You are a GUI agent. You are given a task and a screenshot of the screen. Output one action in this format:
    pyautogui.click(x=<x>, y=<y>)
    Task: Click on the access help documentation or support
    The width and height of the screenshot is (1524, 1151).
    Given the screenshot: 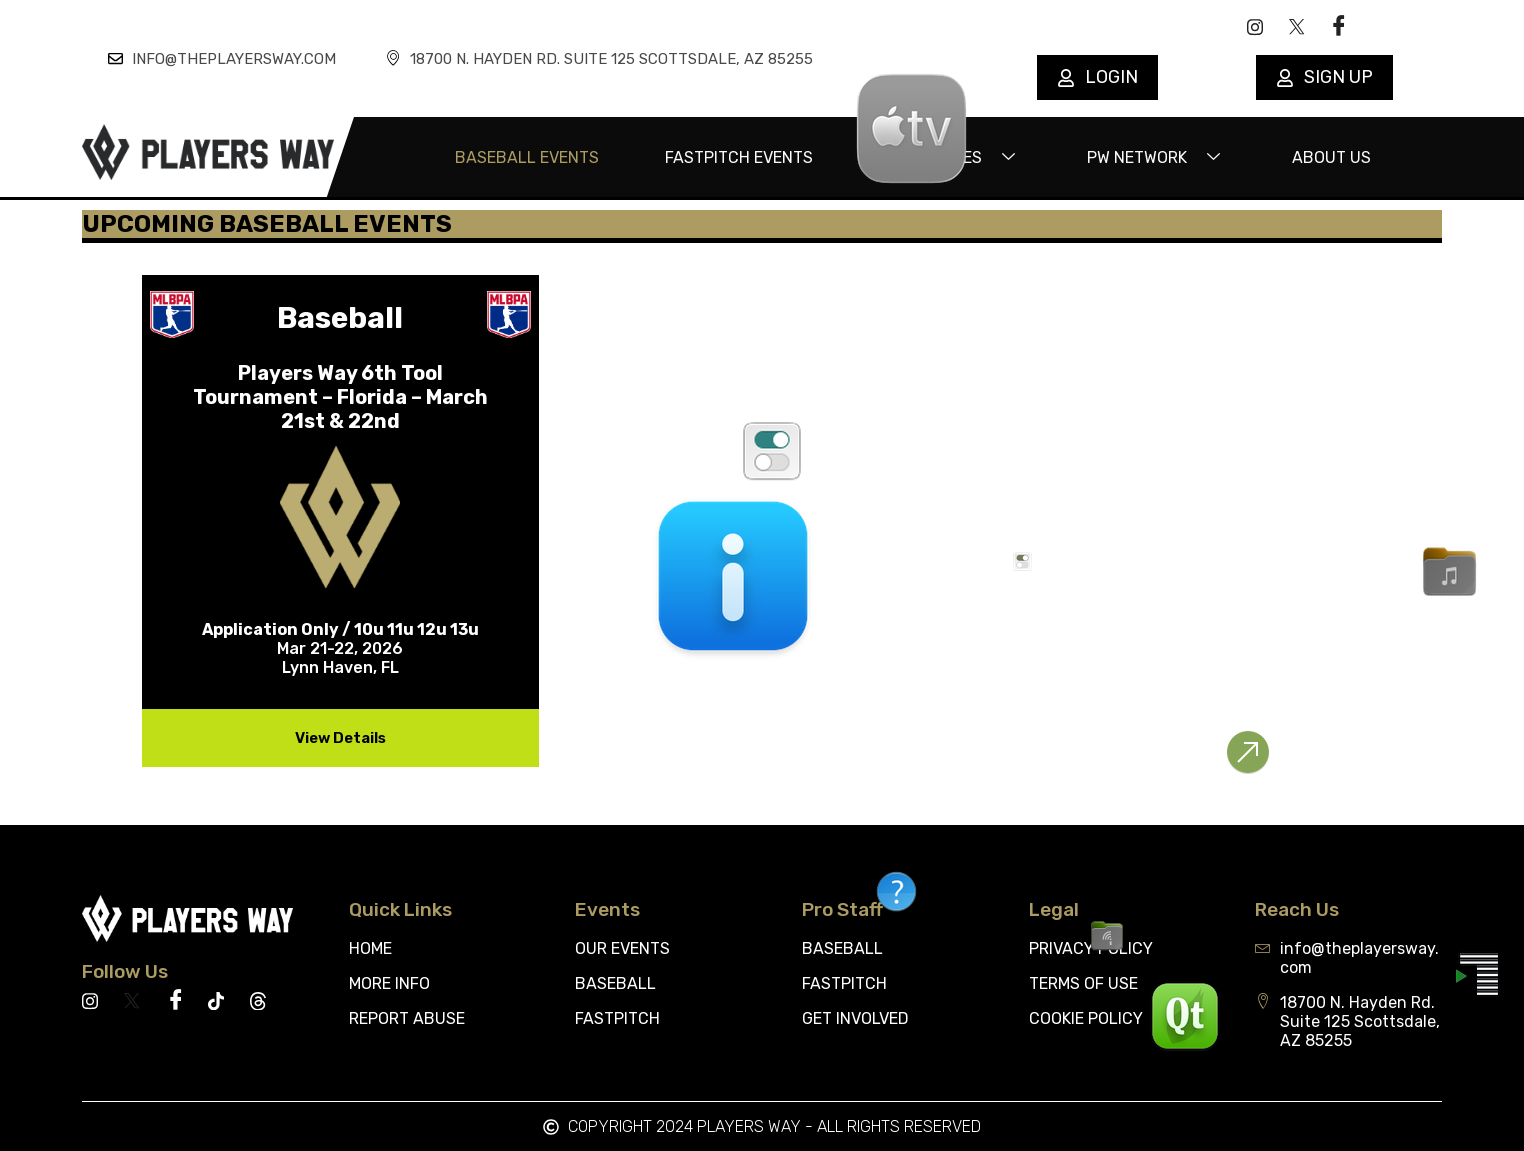 What is the action you would take?
    pyautogui.click(x=896, y=891)
    